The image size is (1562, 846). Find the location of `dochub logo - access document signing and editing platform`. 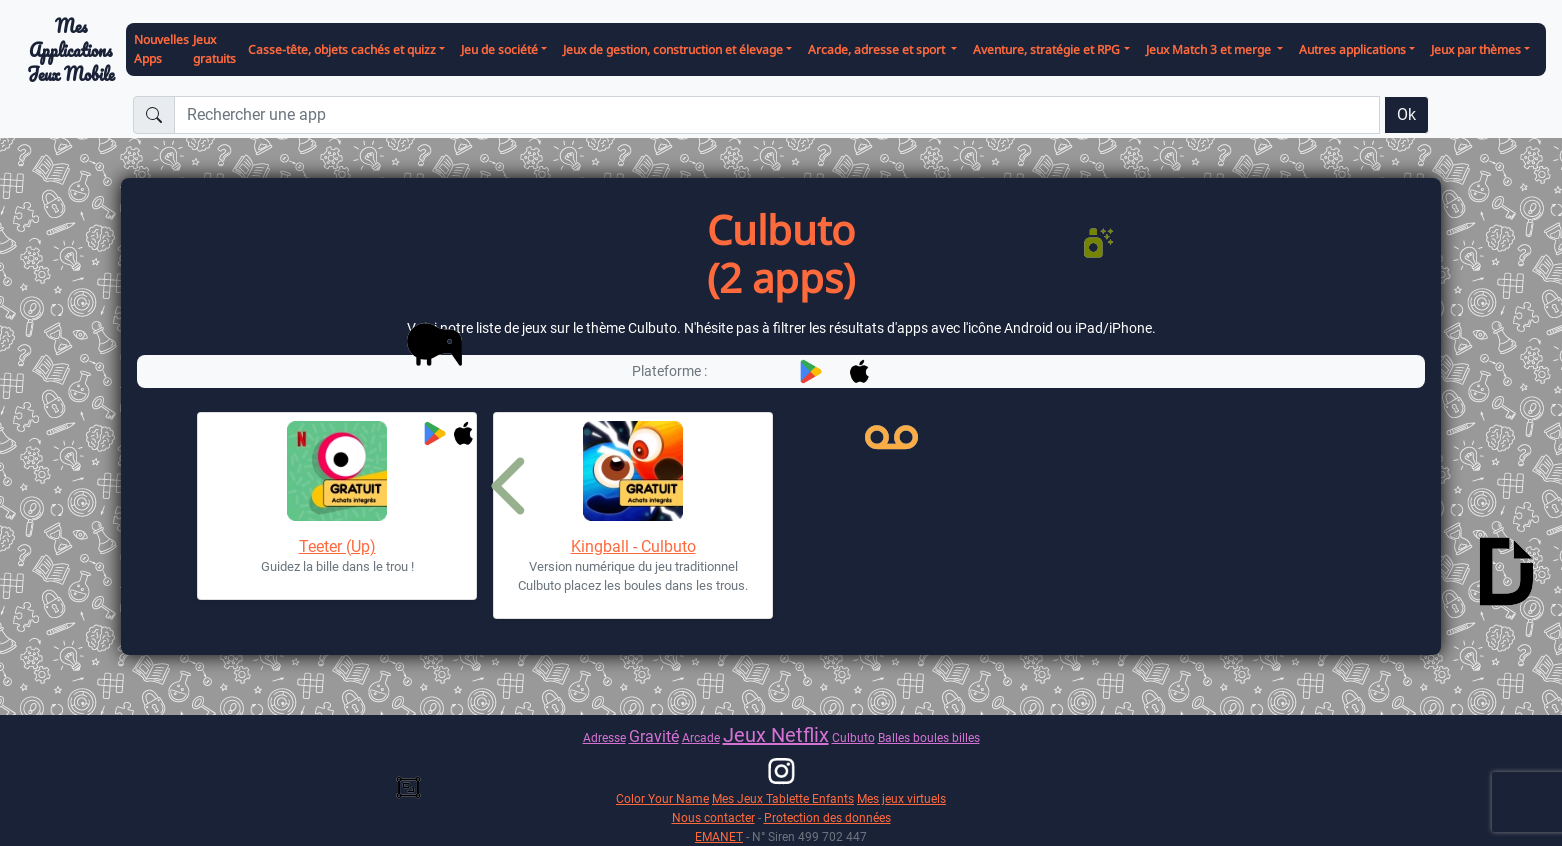

dochub logo - access document signing and editing platform is located at coordinates (1507, 571).